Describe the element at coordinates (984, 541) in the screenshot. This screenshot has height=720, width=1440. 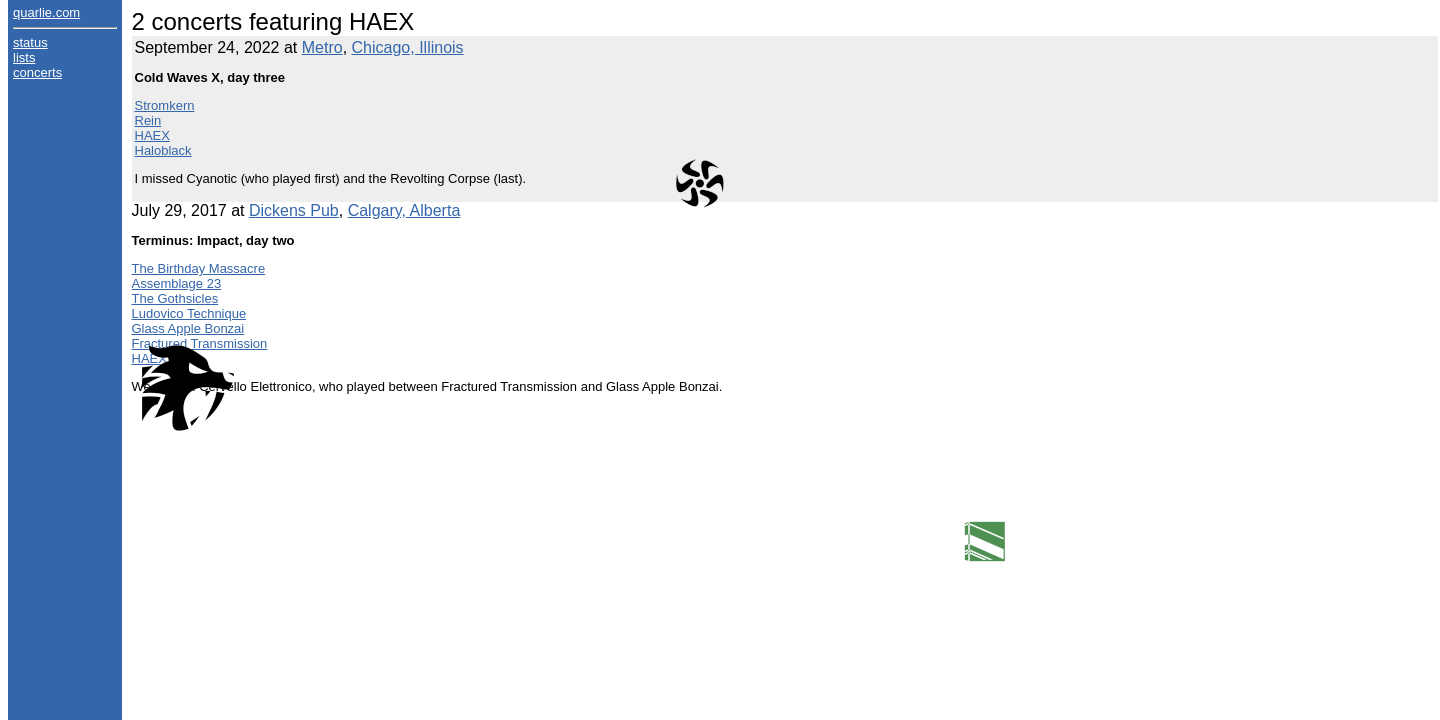
I see `indicates armor or defensive equipment` at that location.